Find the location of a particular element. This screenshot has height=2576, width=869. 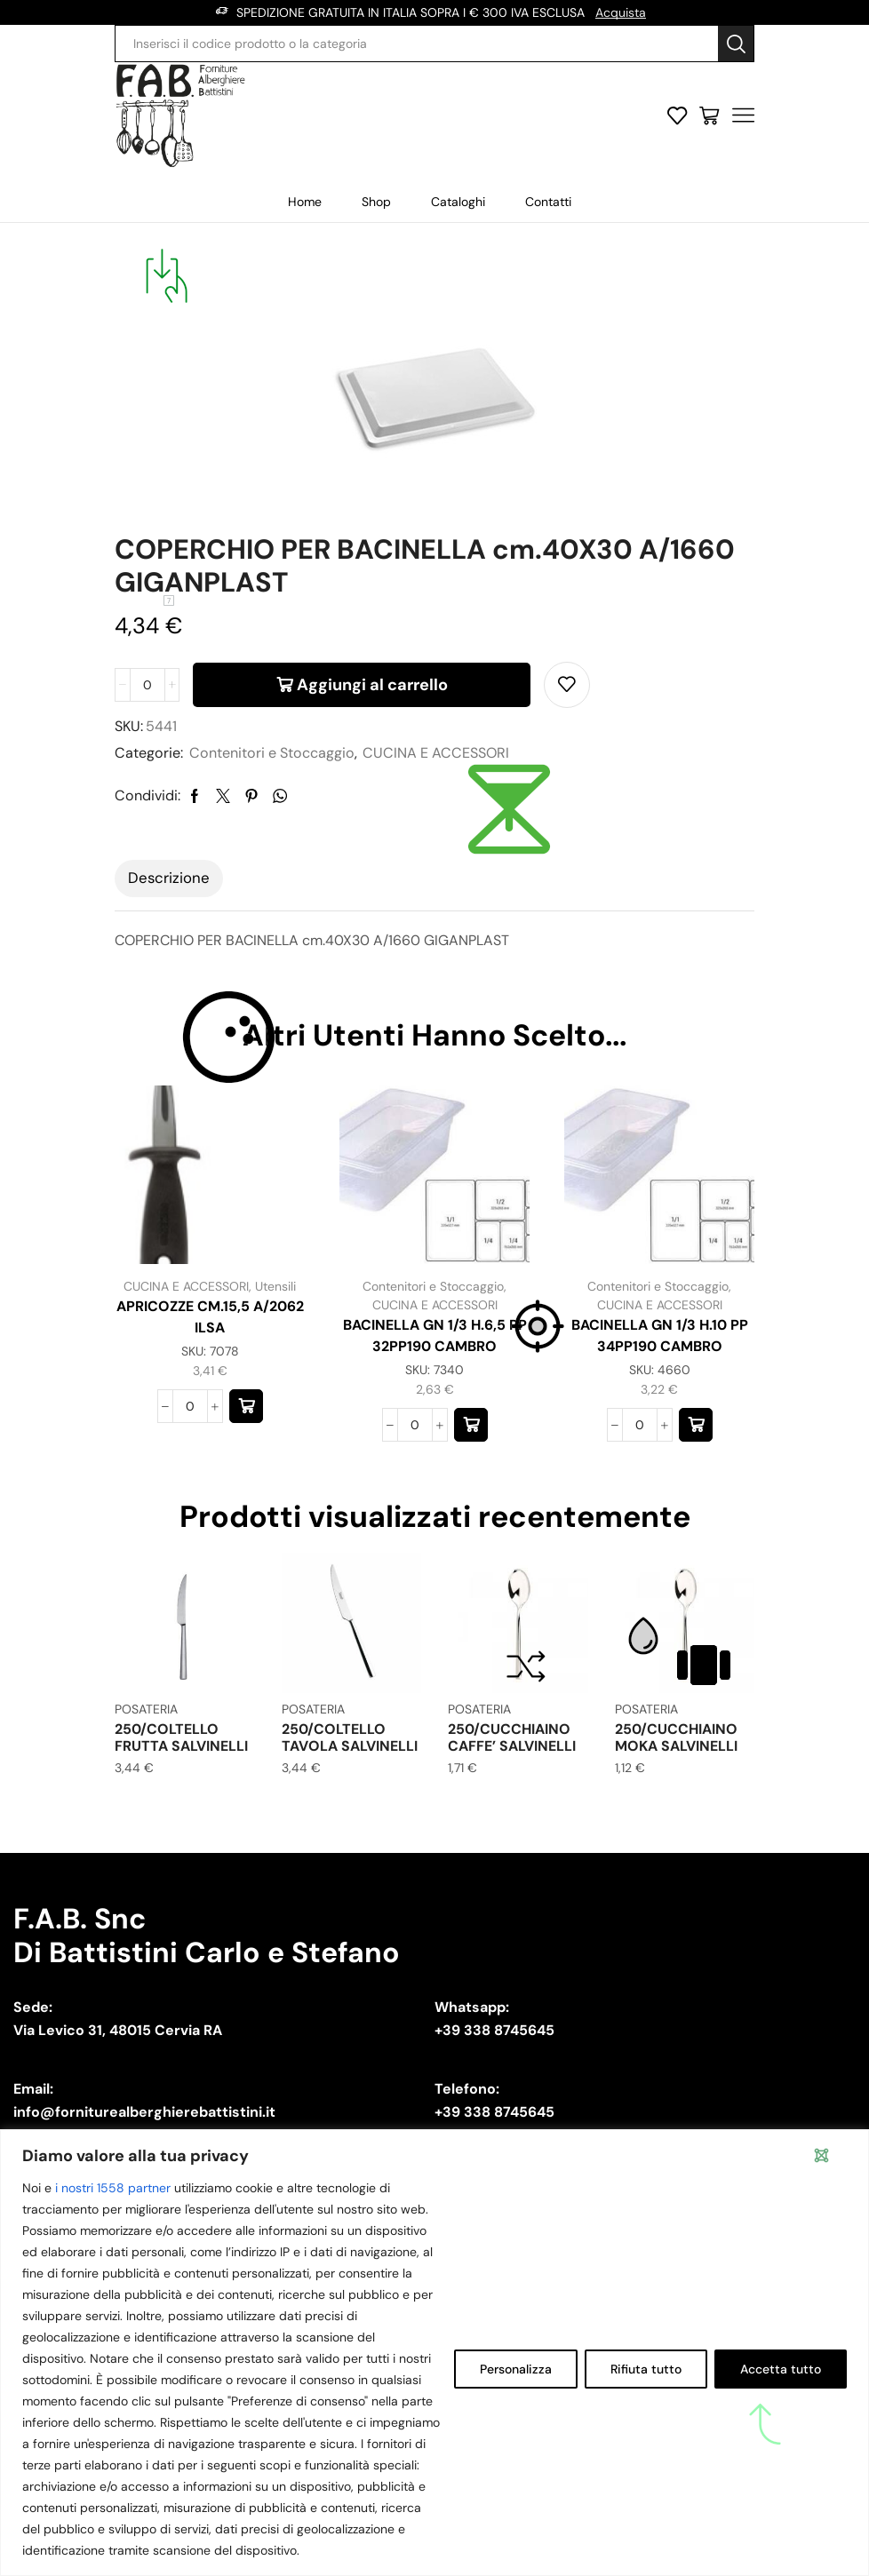

indicates a process is in progress or loading is located at coordinates (509, 809).